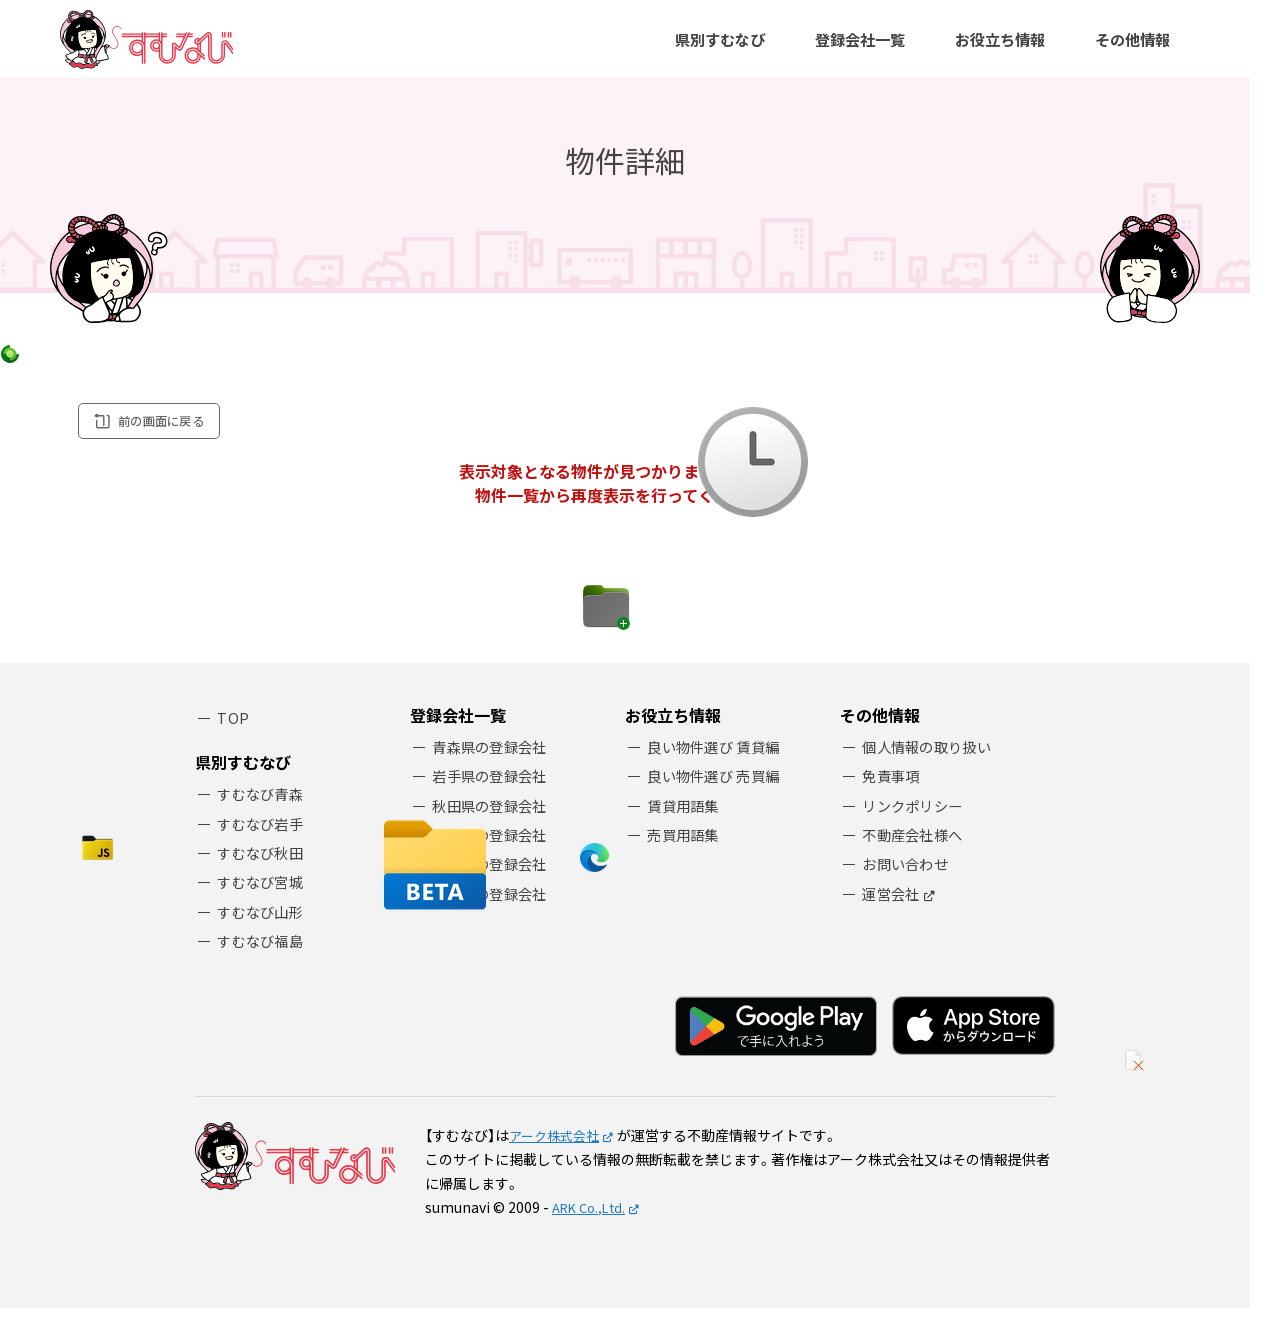 This screenshot has width=1265, height=1324. What do you see at coordinates (1133, 1060) in the screenshot?
I see `delete a file or document` at bounding box center [1133, 1060].